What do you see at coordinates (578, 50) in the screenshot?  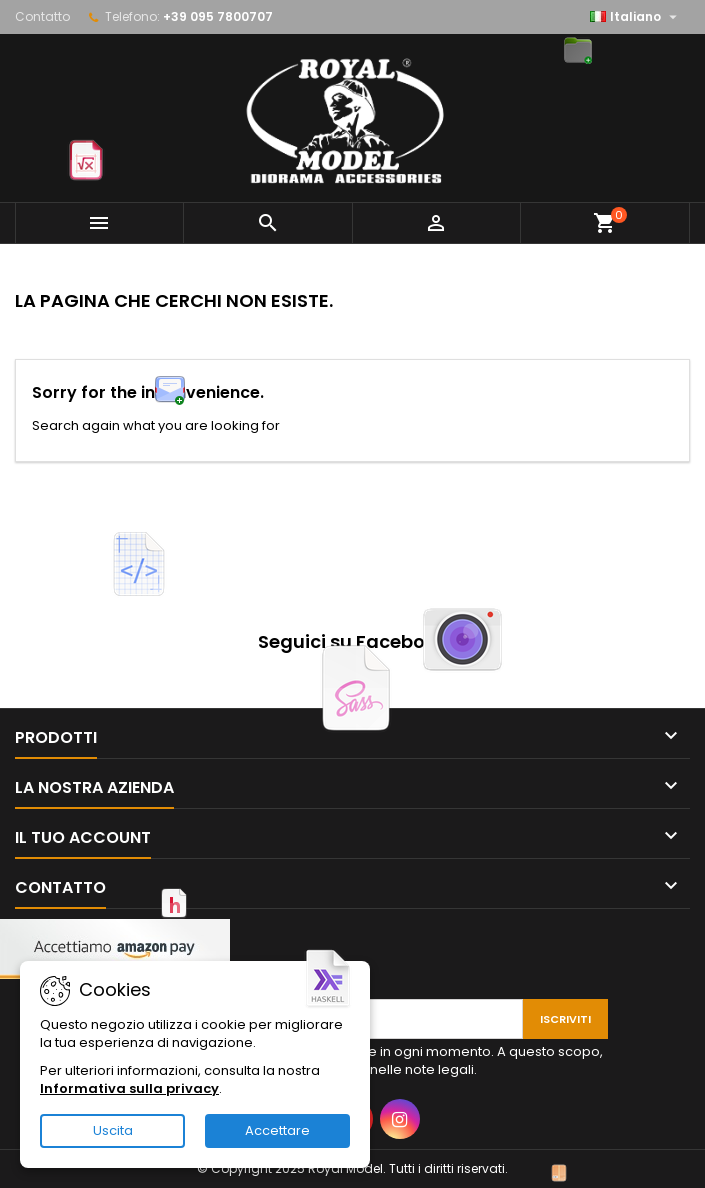 I see `create a new folder` at bounding box center [578, 50].